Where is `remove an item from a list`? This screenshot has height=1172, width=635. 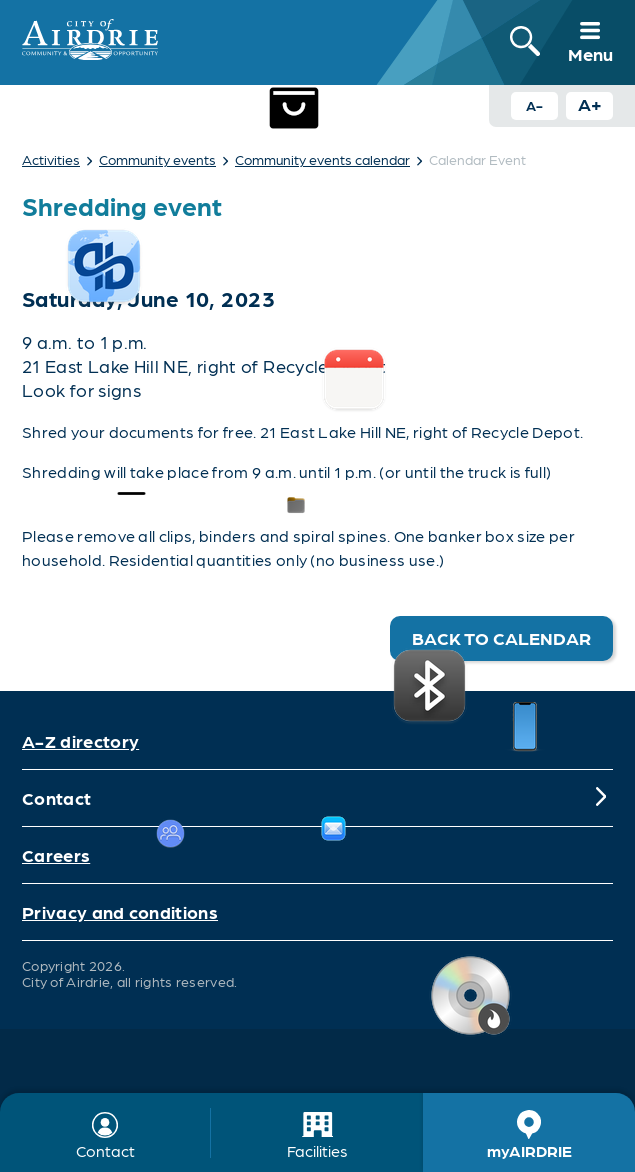
remove an item from a list is located at coordinates (131, 493).